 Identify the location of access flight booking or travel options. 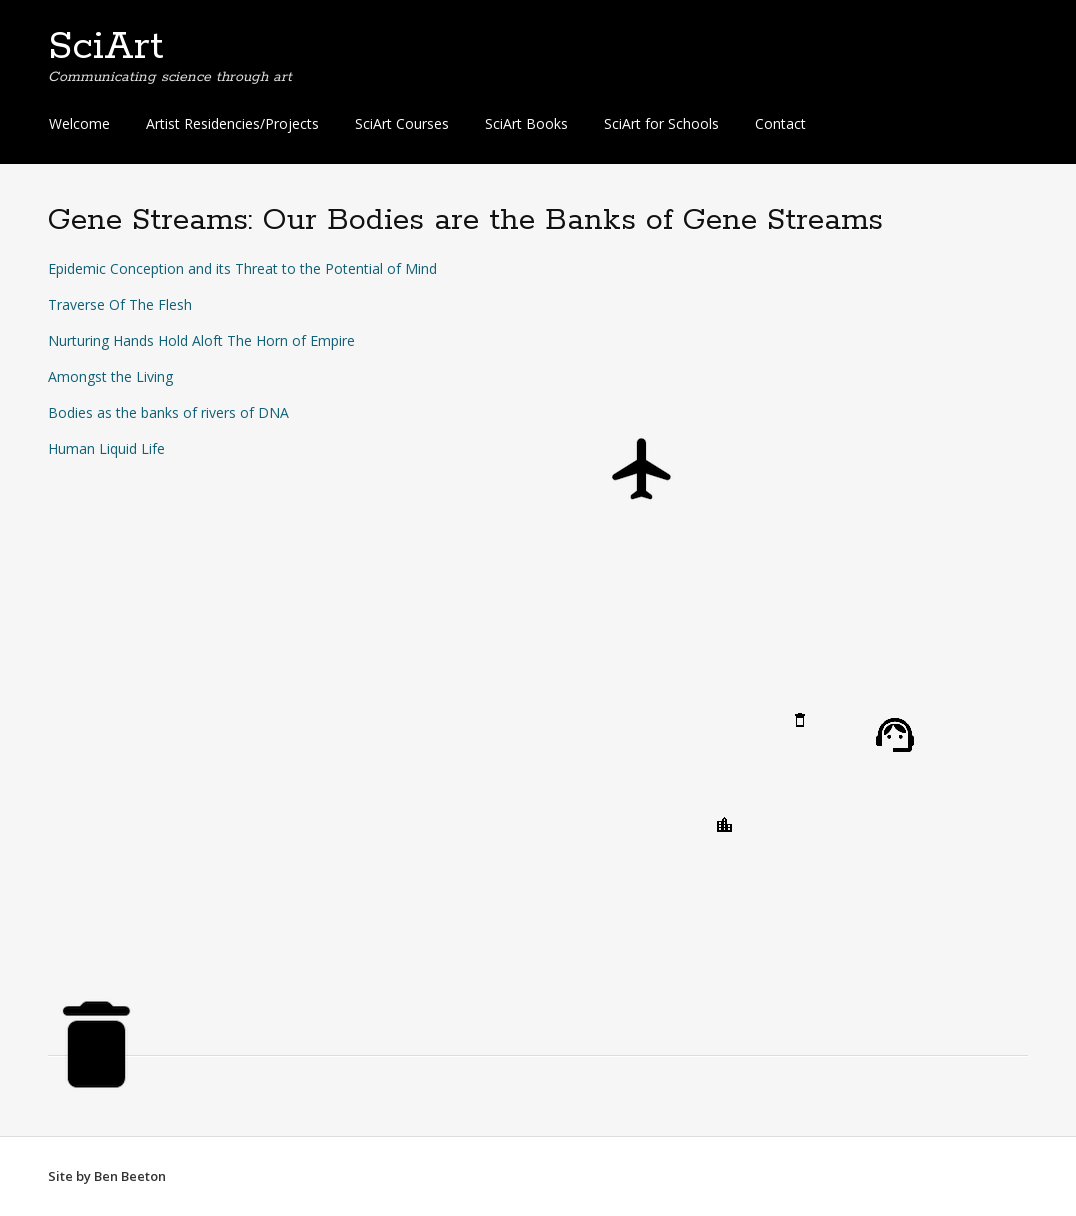
(643, 469).